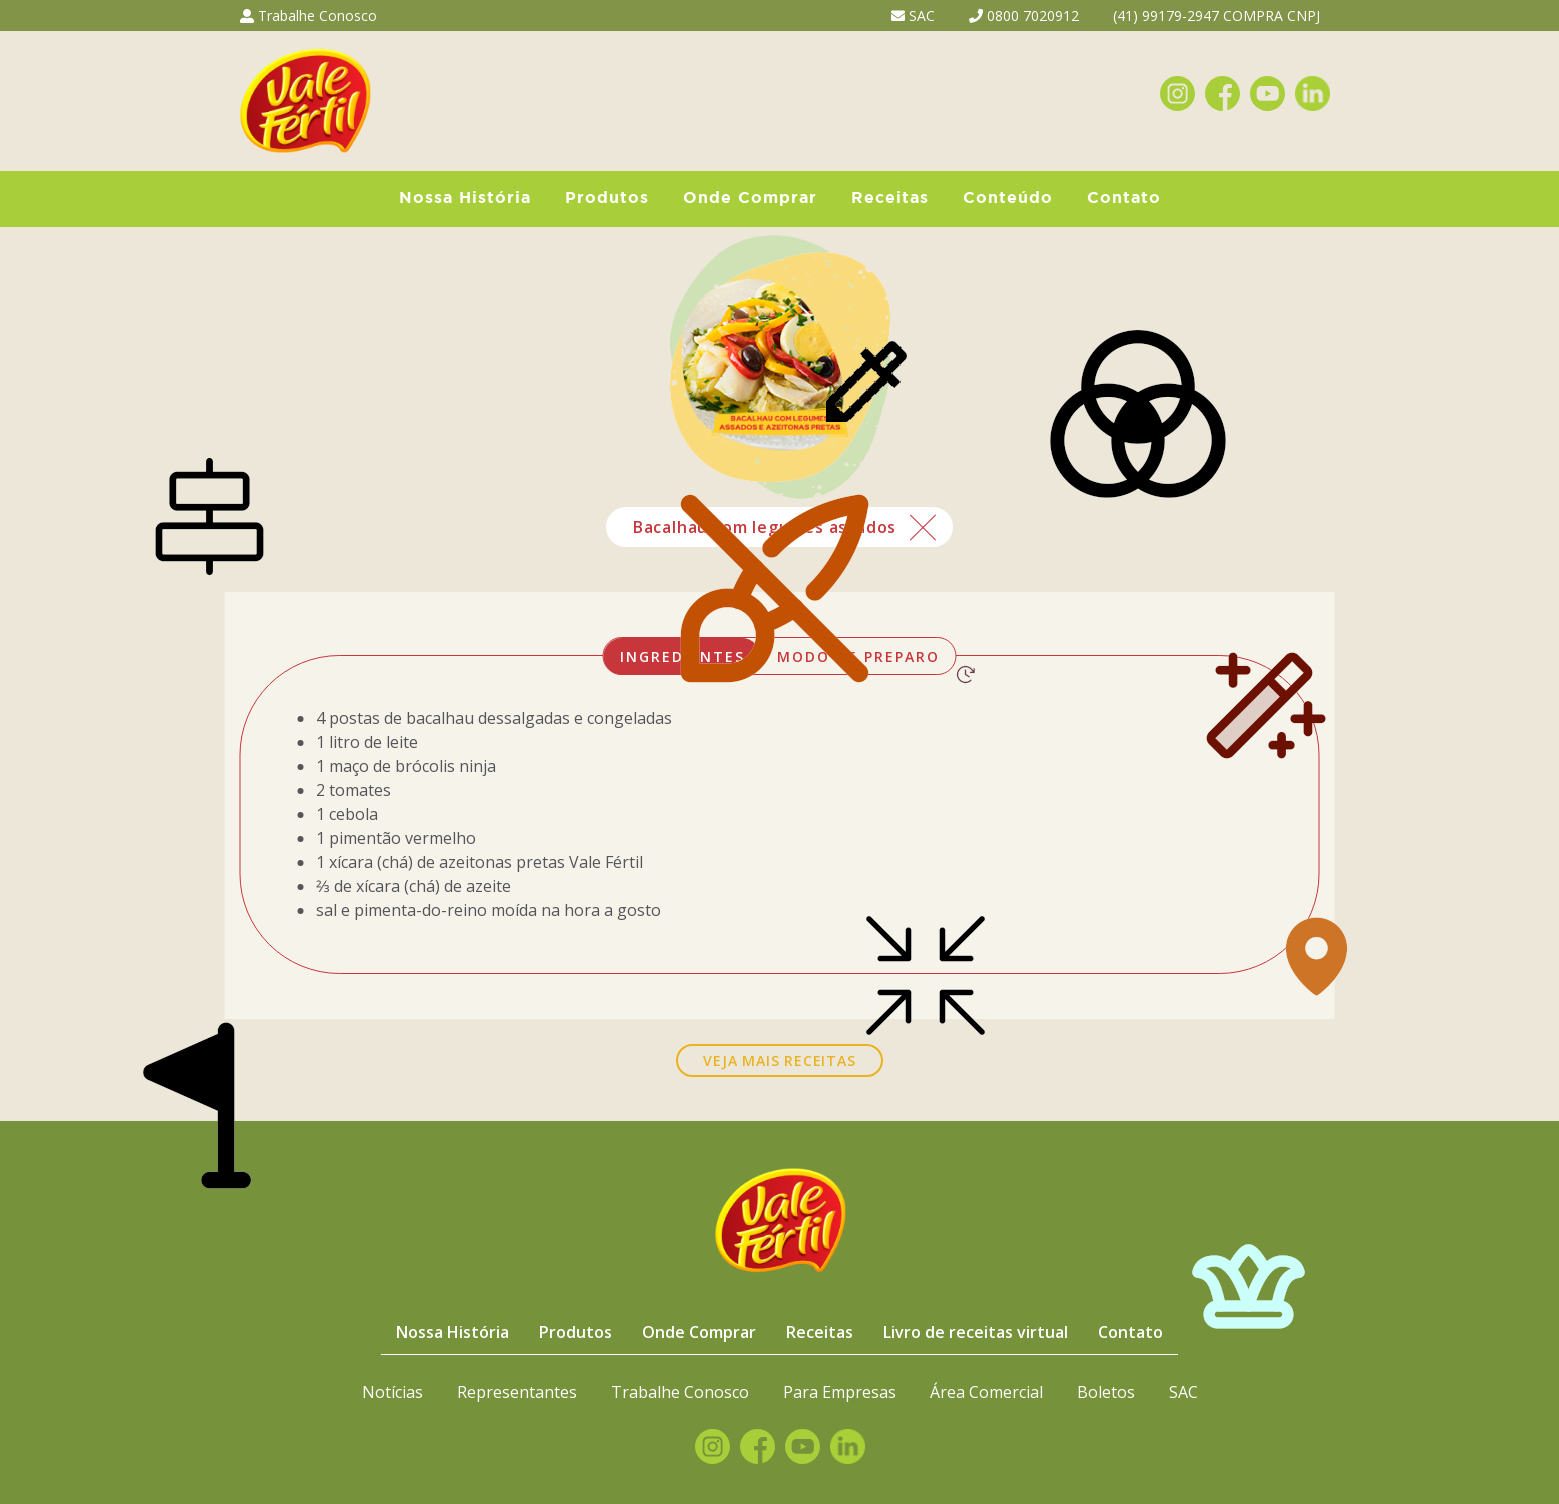  Describe the element at coordinates (209, 1105) in the screenshot. I see `flag or mark an important item` at that location.